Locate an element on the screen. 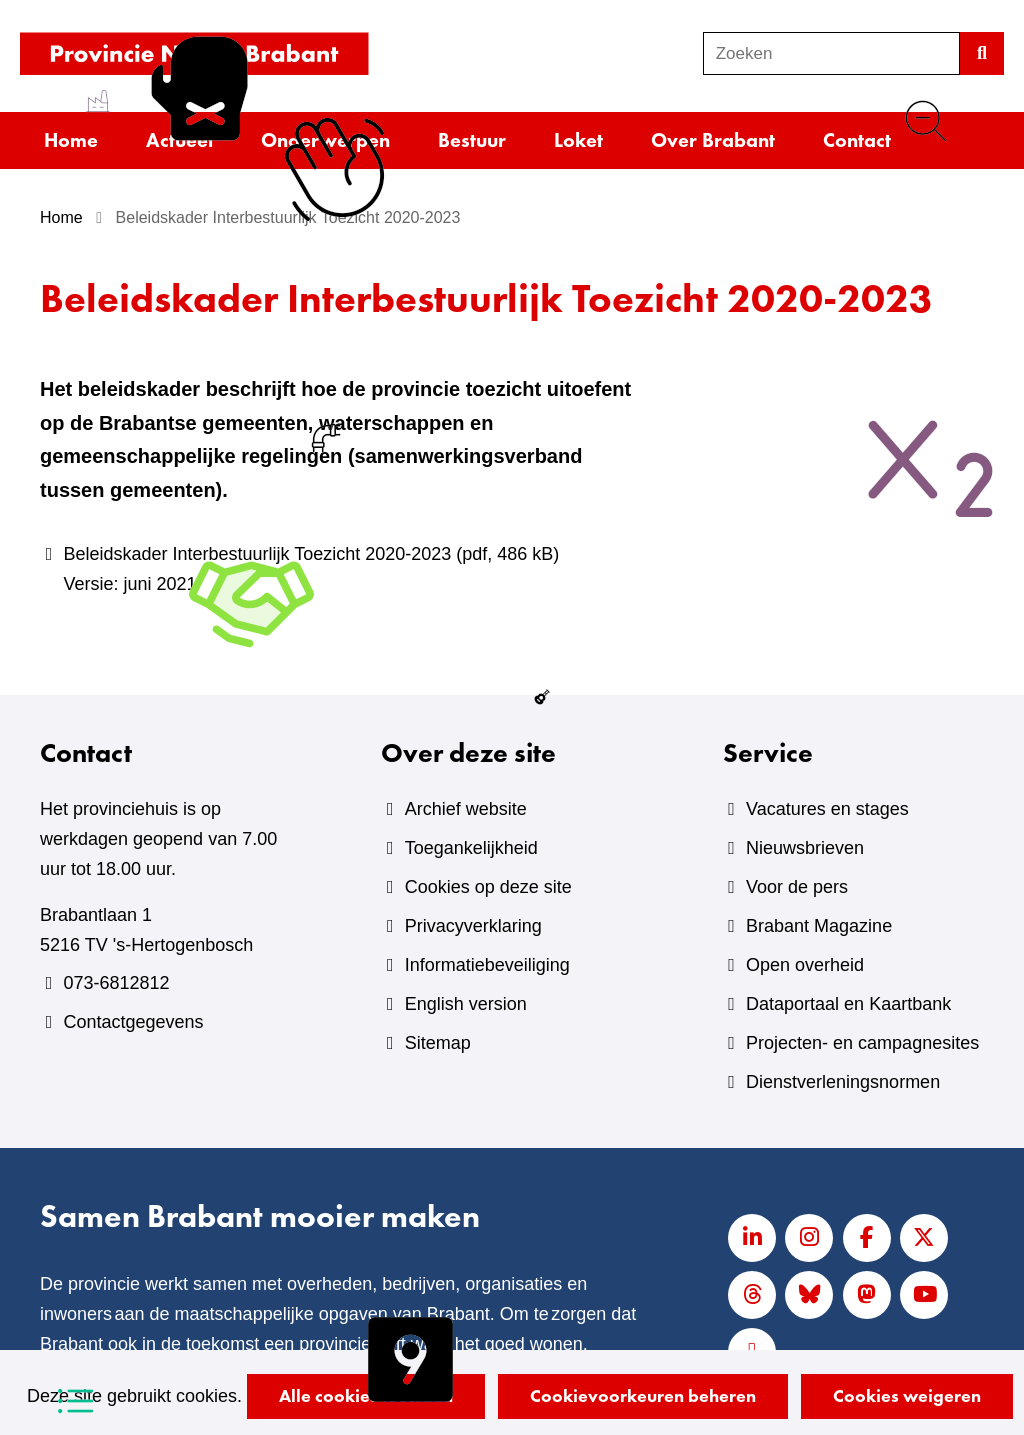  select the number nine is located at coordinates (410, 1359).